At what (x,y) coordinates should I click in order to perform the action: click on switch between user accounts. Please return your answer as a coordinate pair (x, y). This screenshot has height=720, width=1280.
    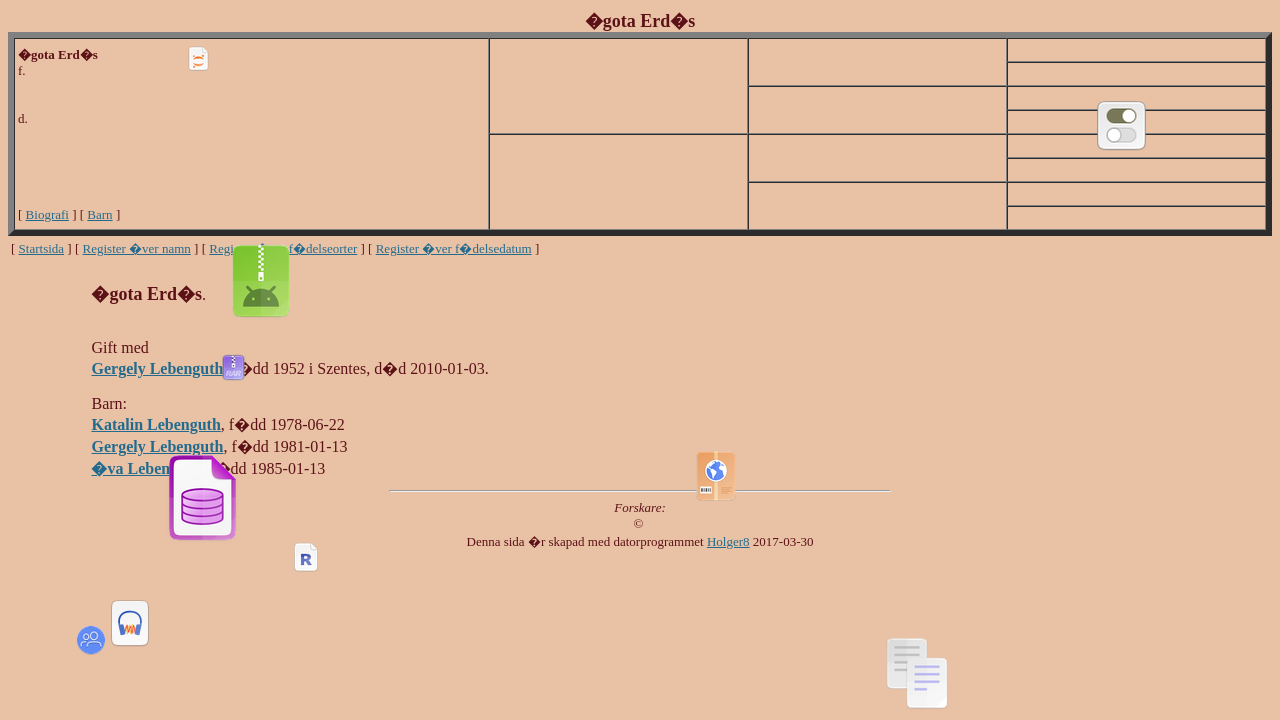
    Looking at the image, I should click on (91, 640).